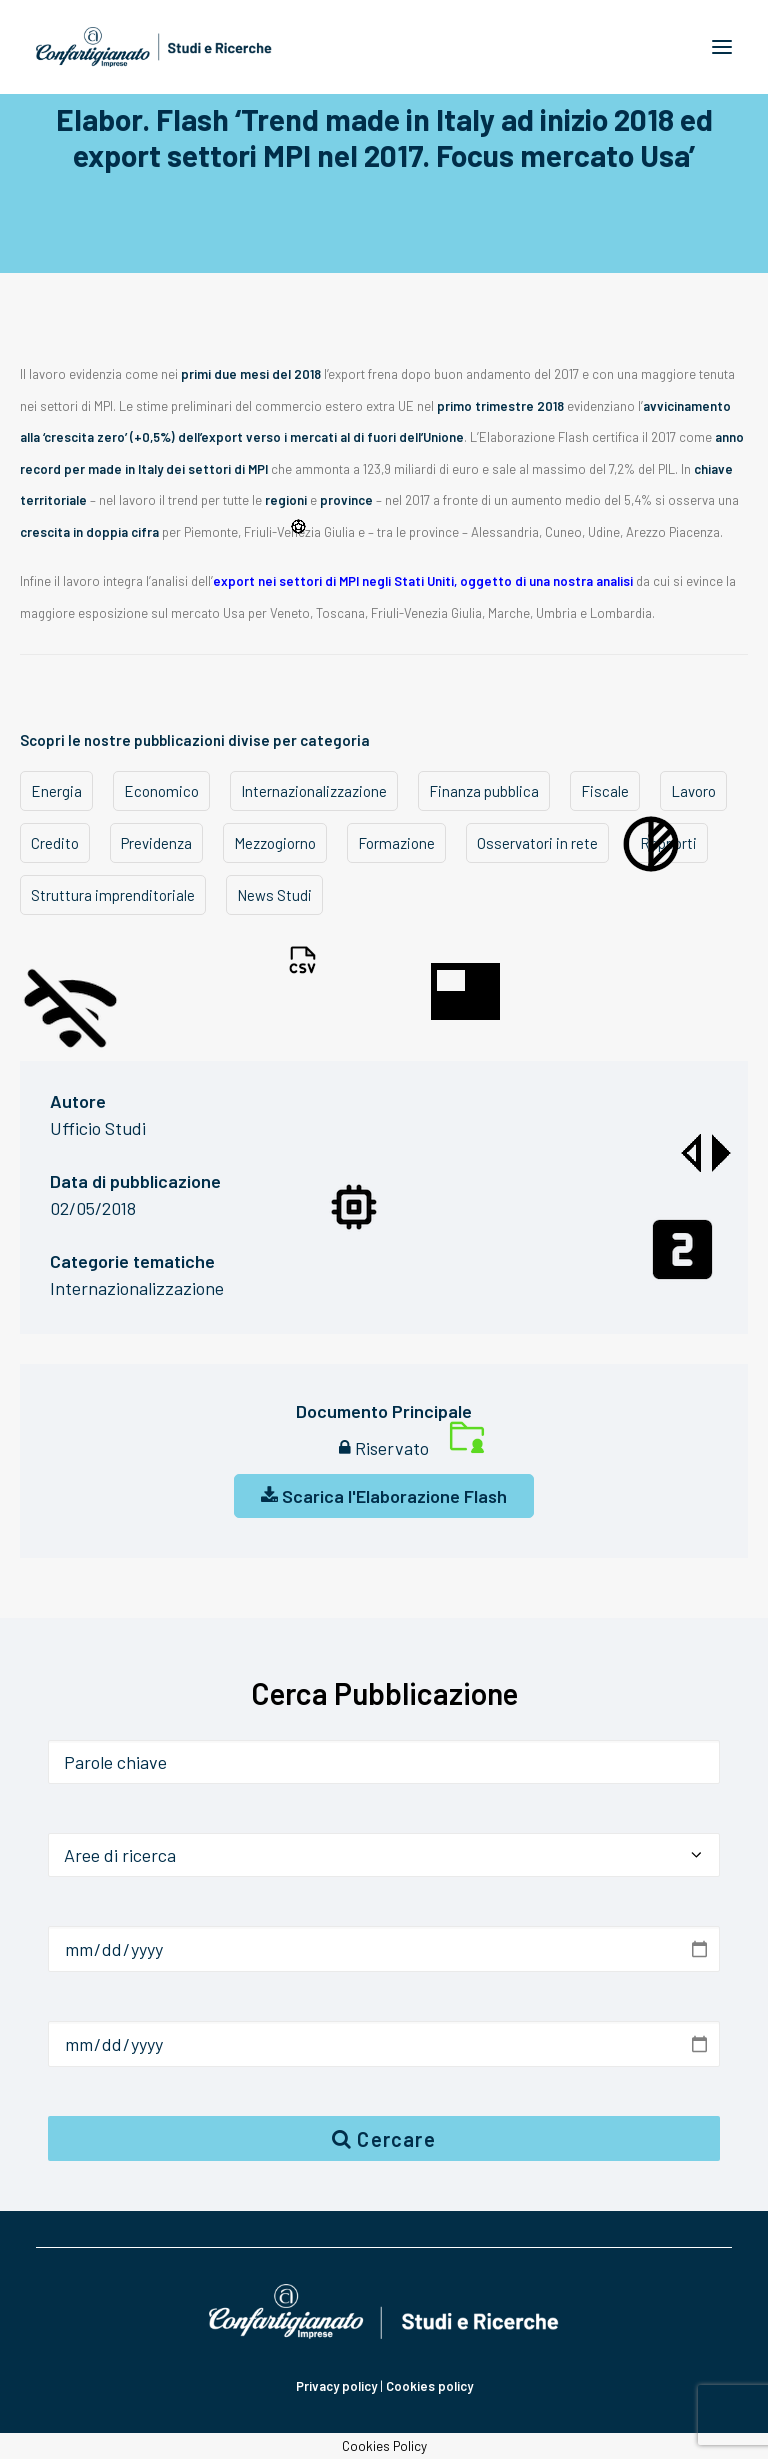 Image resolution: width=768 pixels, height=2459 pixels. I want to click on switch to the left panel or view, so click(706, 1153).